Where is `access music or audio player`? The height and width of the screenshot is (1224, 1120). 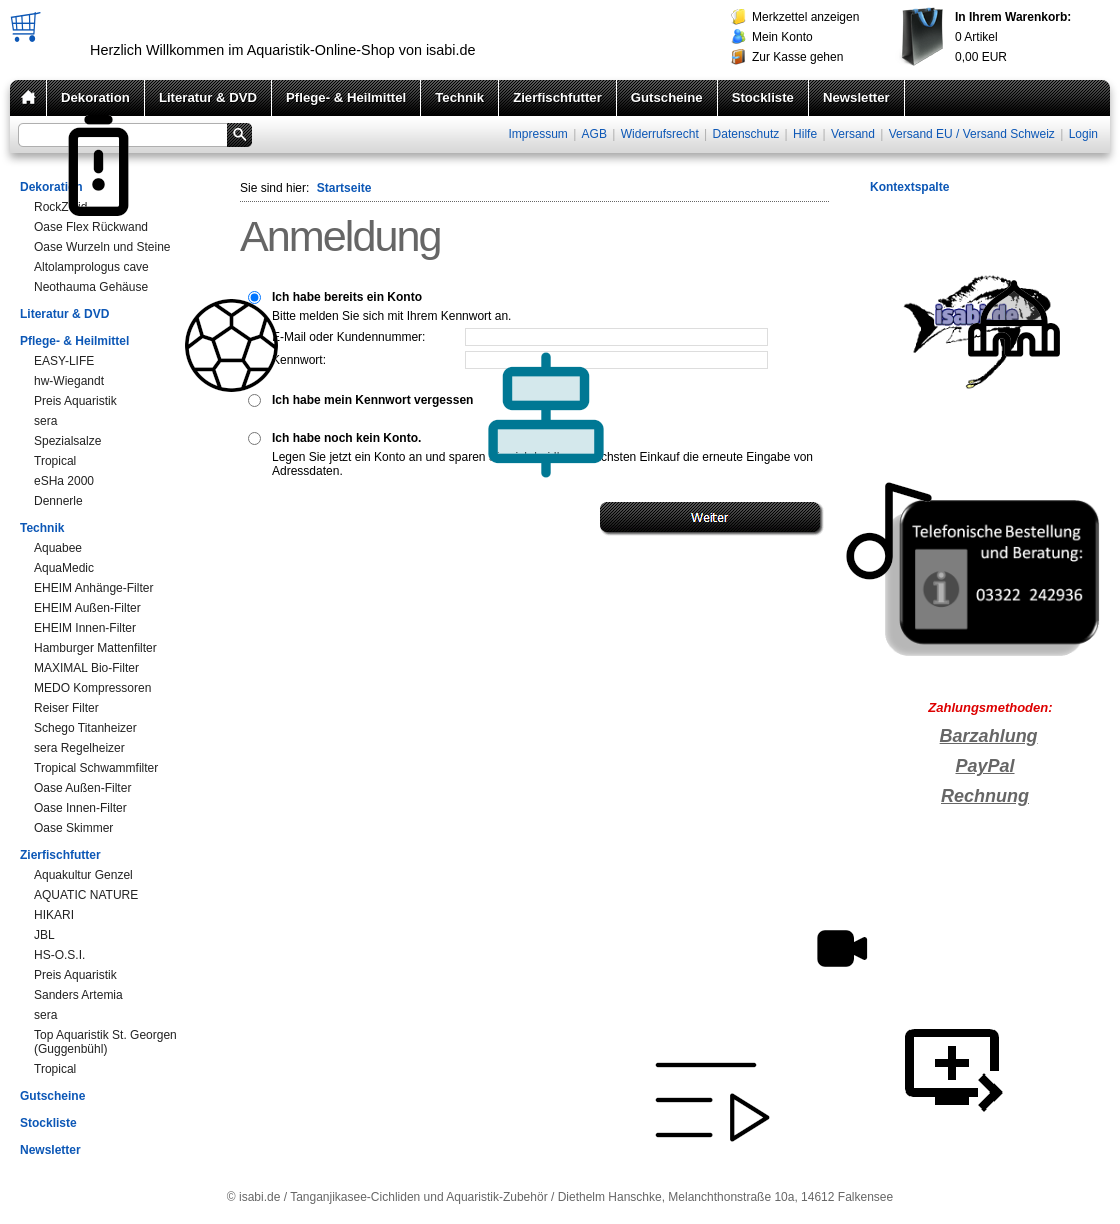 access music or audio player is located at coordinates (889, 529).